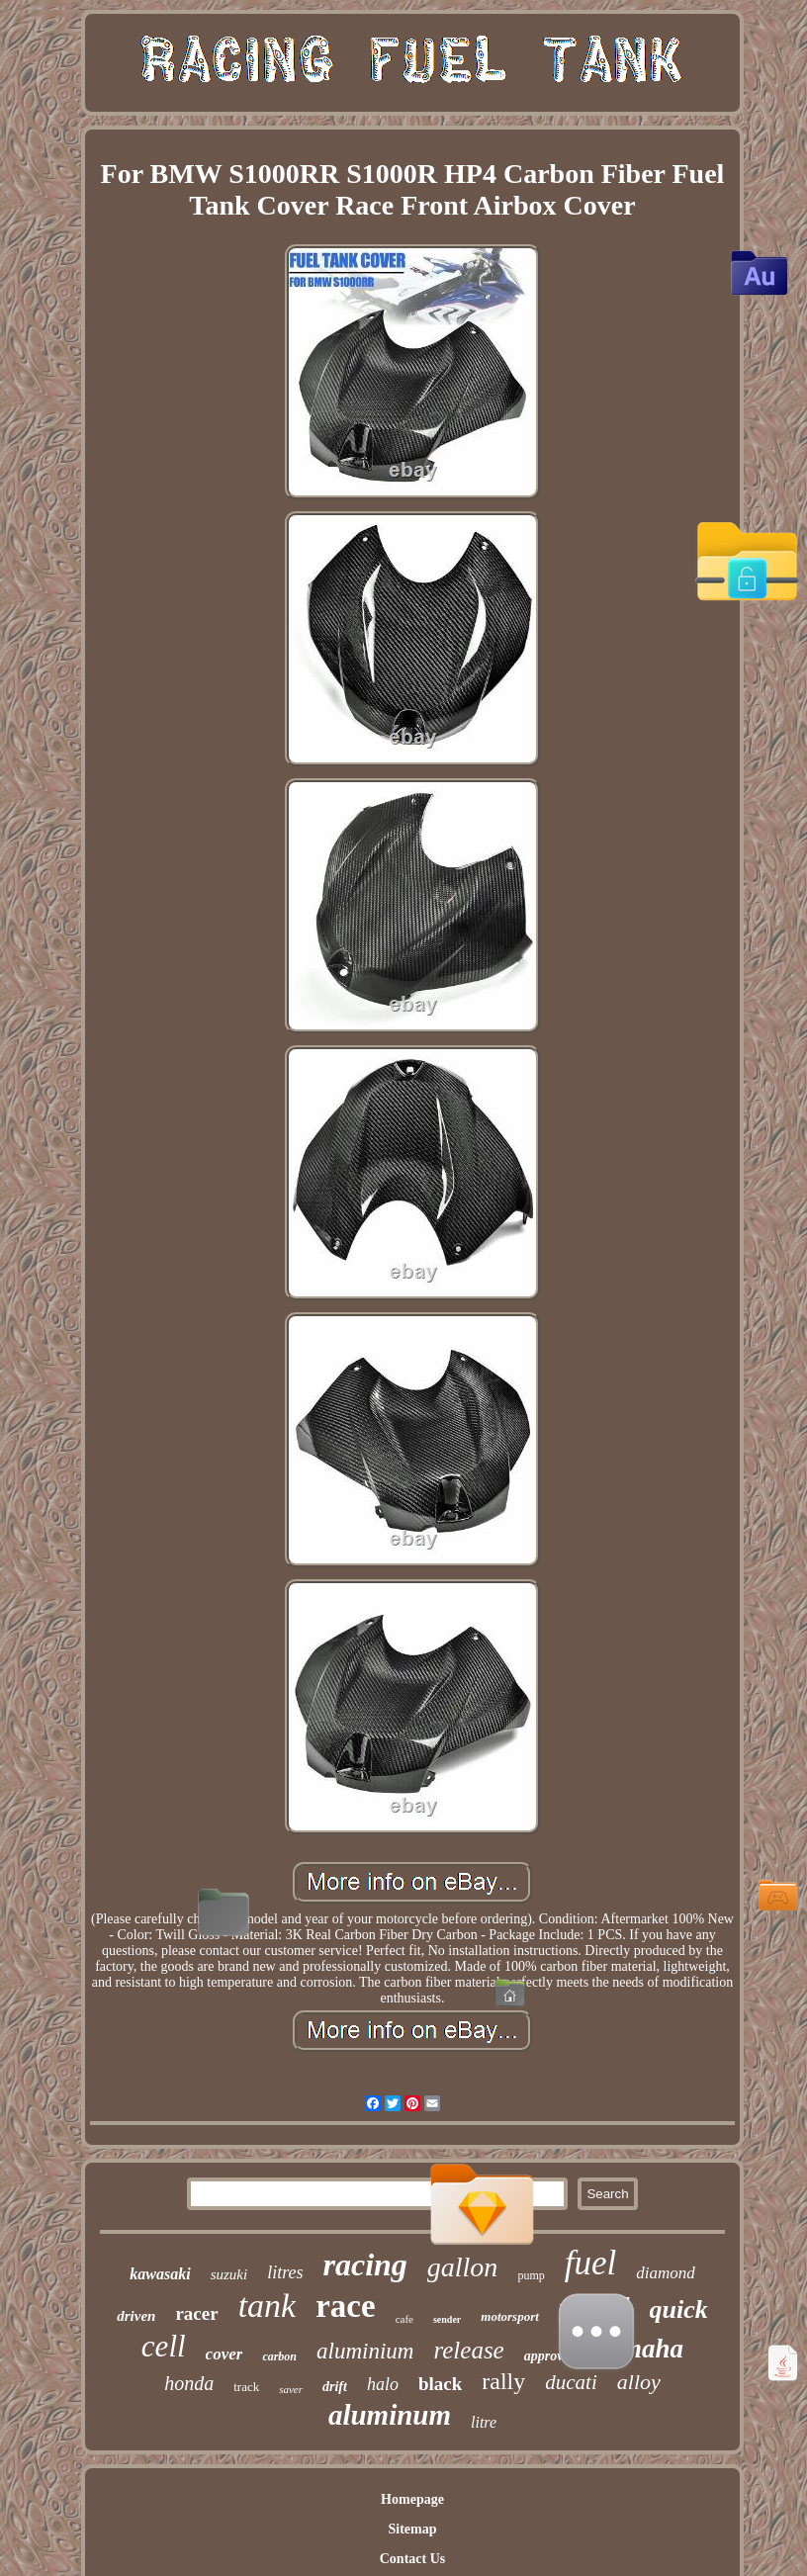 This screenshot has height=2576, width=807. What do you see at coordinates (782, 2362) in the screenshot?
I see `a java source code file` at bounding box center [782, 2362].